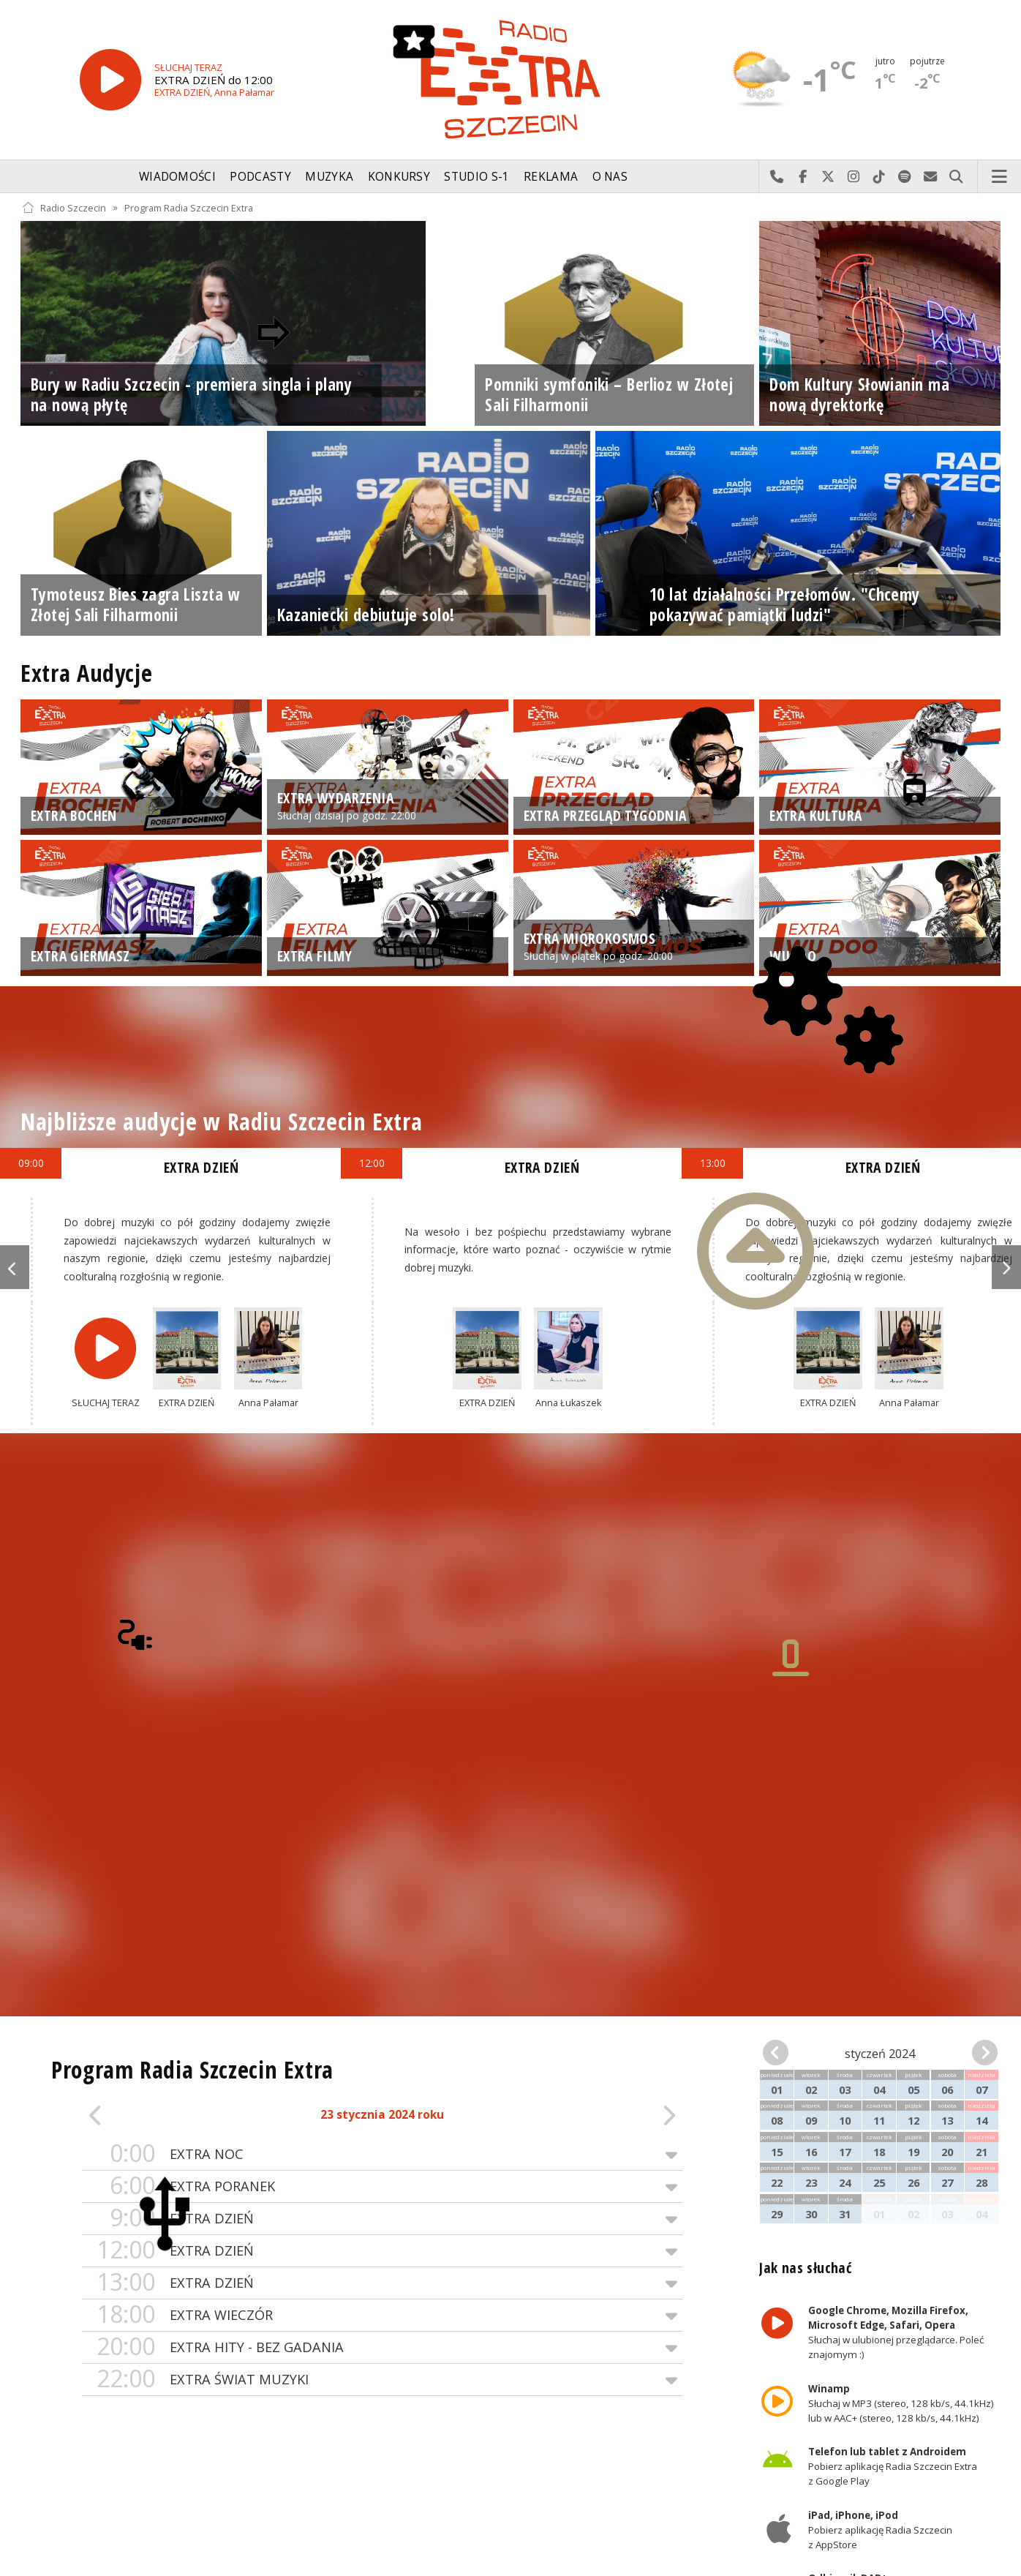 Image resolution: width=1021 pixels, height=2576 pixels. Describe the element at coordinates (165, 2215) in the screenshot. I see `connect a USB device` at that location.